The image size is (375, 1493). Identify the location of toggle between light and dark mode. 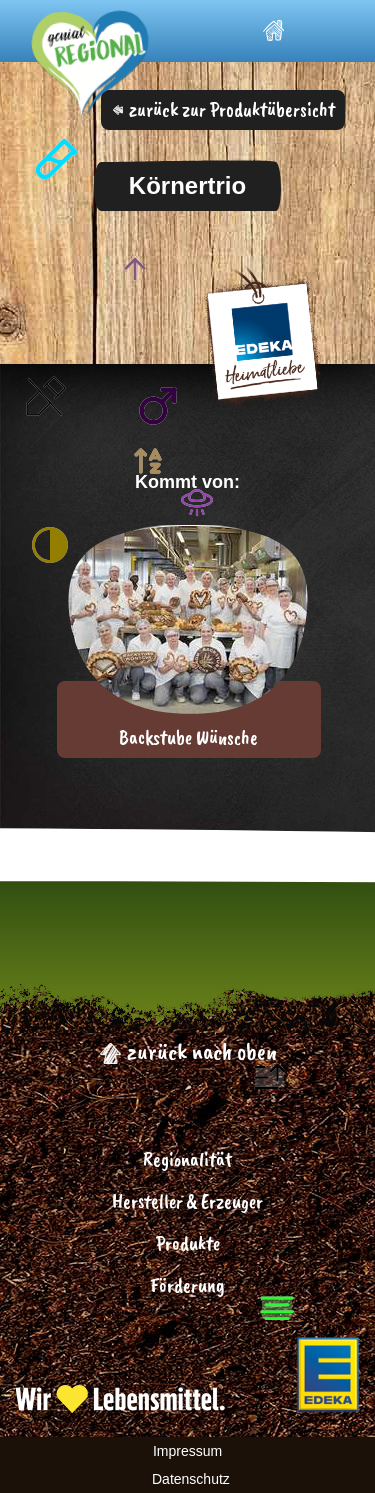
(50, 545).